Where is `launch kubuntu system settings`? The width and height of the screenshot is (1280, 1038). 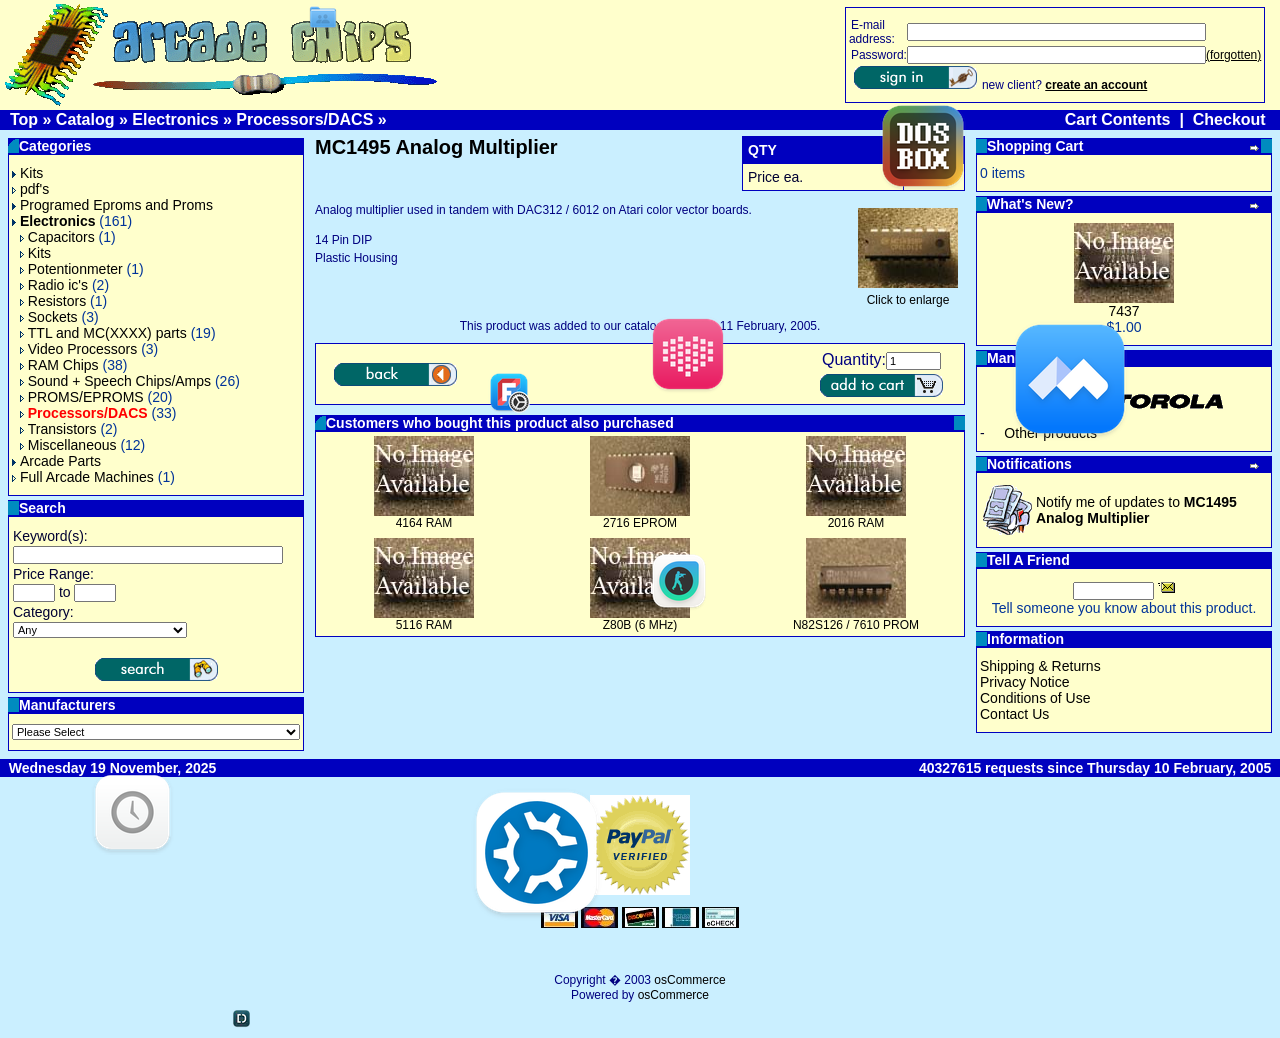
launch kubuntu system settings is located at coordinates (536, 852).